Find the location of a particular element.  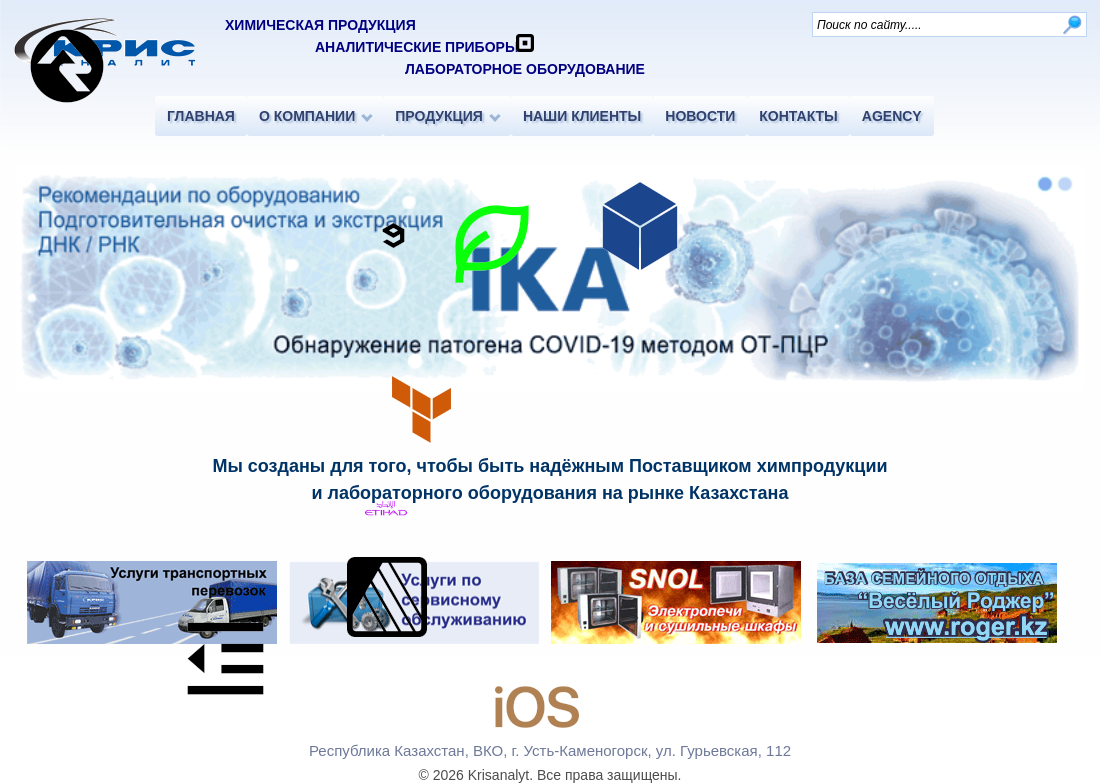

open the 9GAG app is located at coordinates (393, 235).